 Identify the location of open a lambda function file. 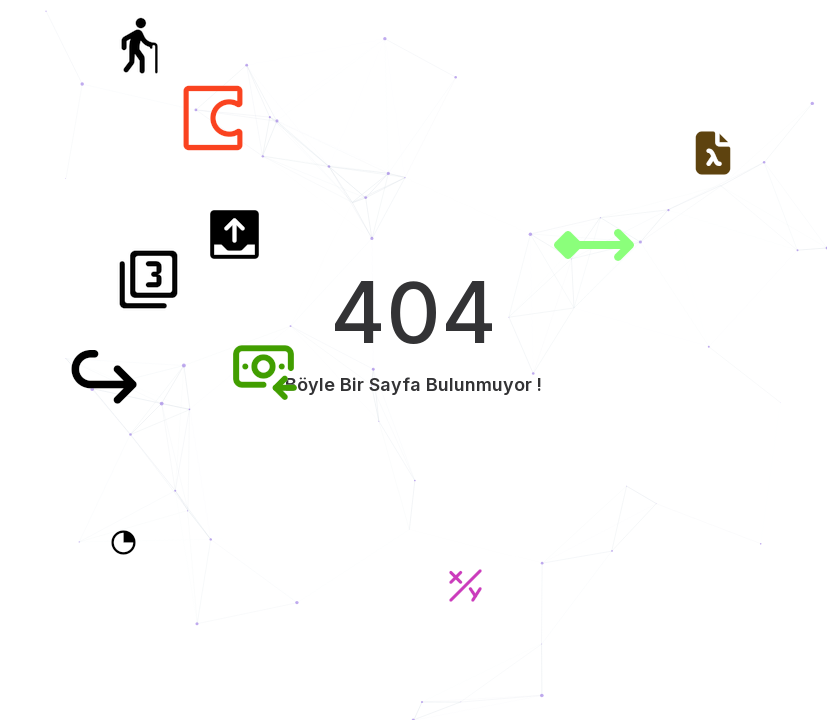
(713, 153).